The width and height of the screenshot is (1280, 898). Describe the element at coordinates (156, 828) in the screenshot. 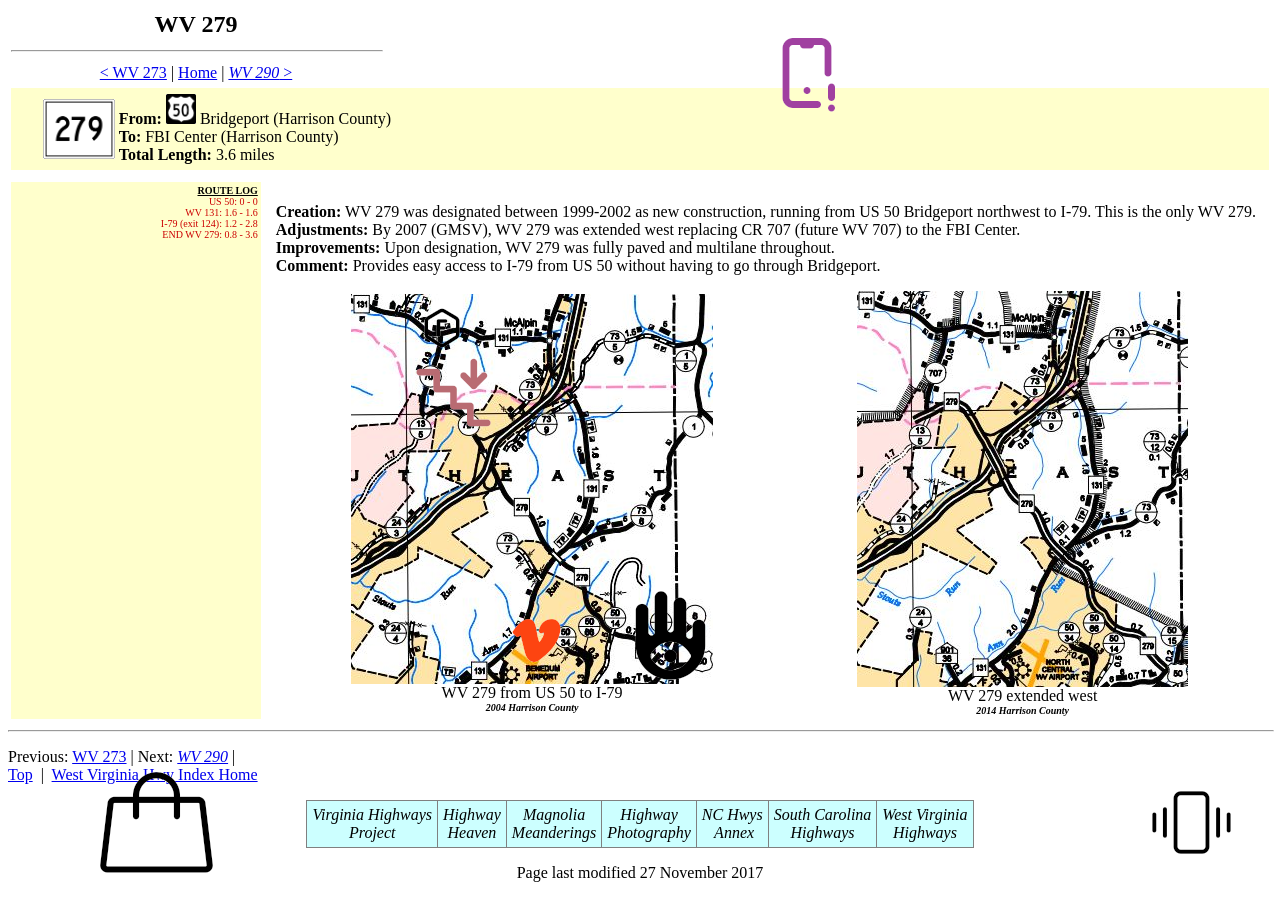

I see `access shopping bag or cart` at that location.